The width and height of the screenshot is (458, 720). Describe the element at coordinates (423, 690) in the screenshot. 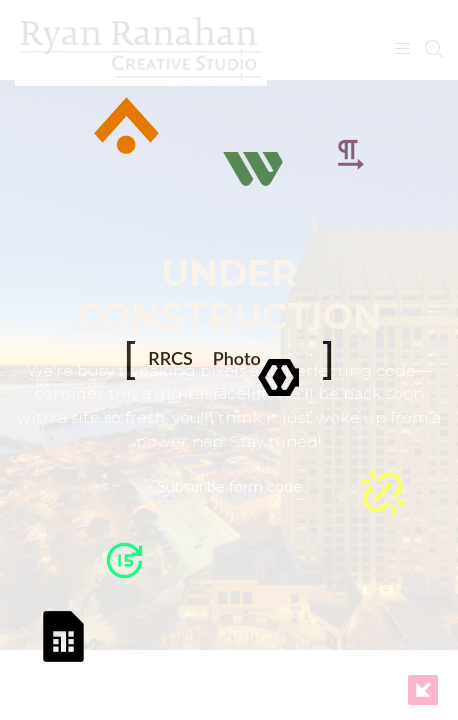

I see `navigate to previous or lower-level content` at that location.